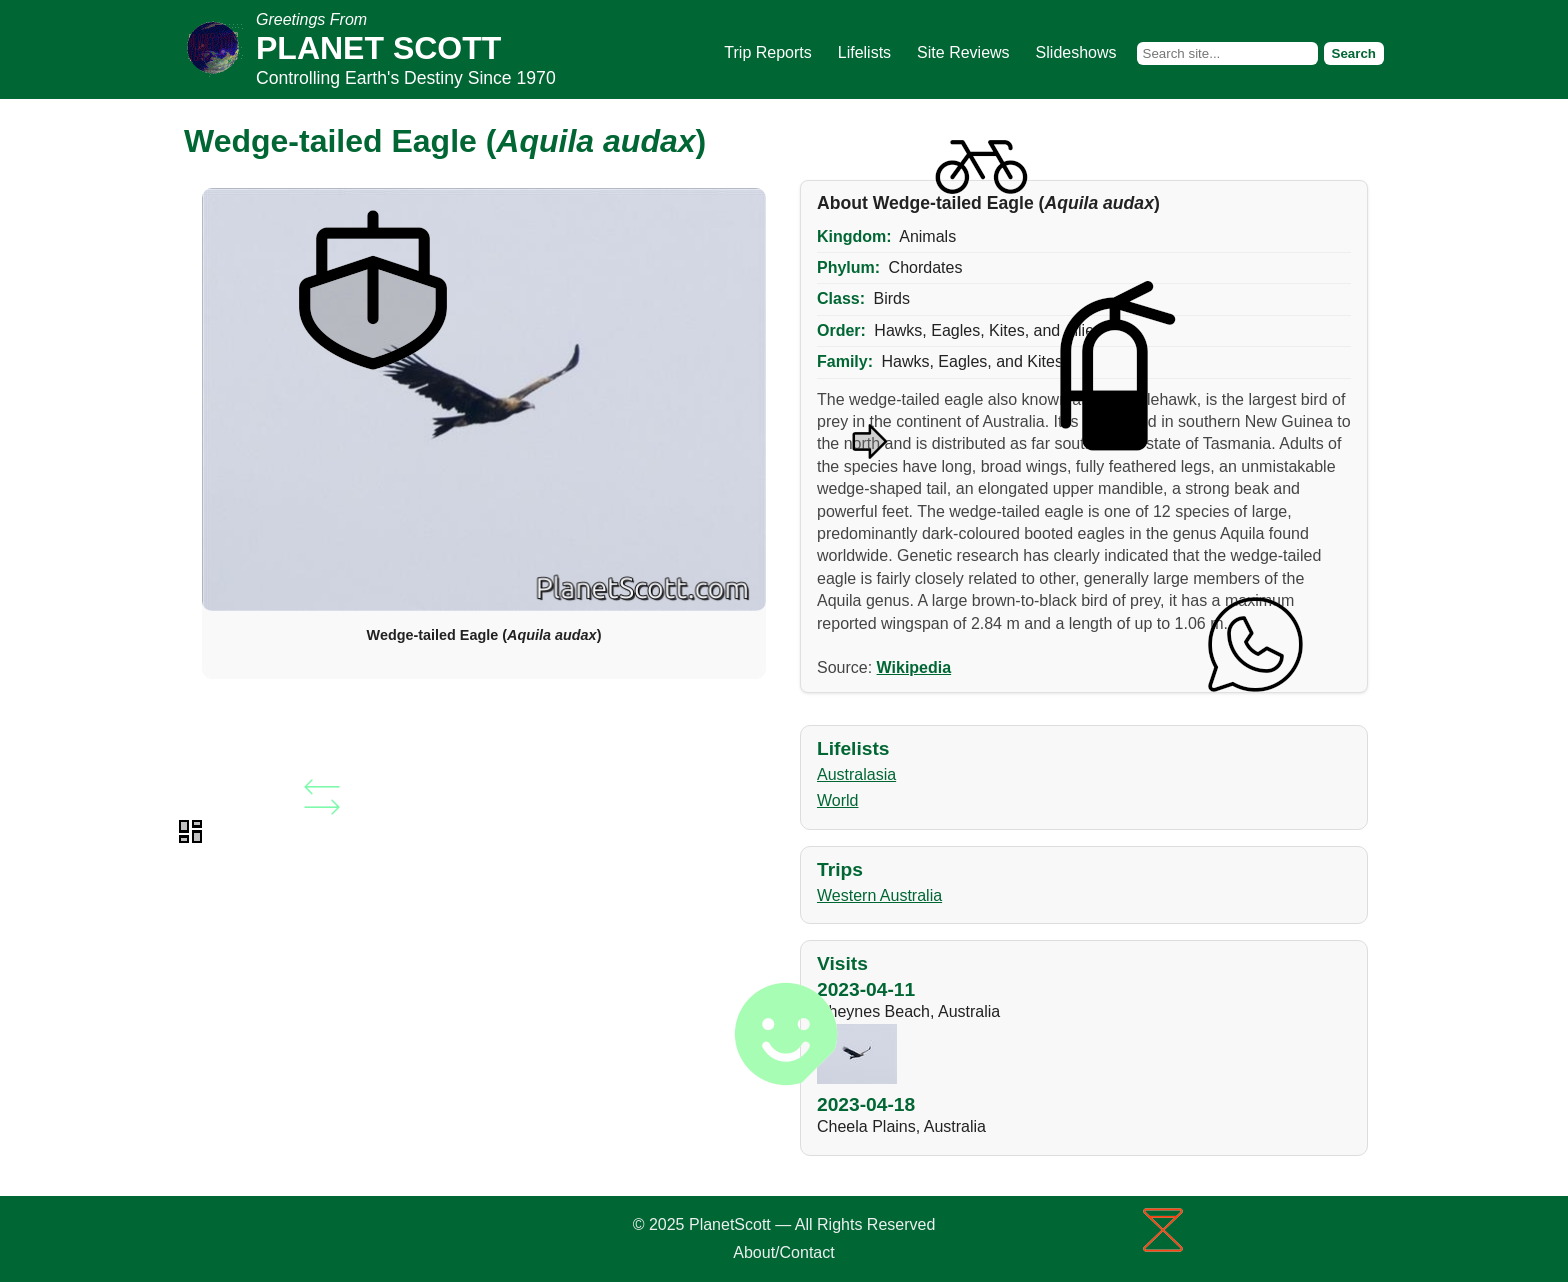  What do you see at coordinates (1109, 368) in the screenshot?
I see `fire safety equipment indicator` at bounding box center [1109, 368].